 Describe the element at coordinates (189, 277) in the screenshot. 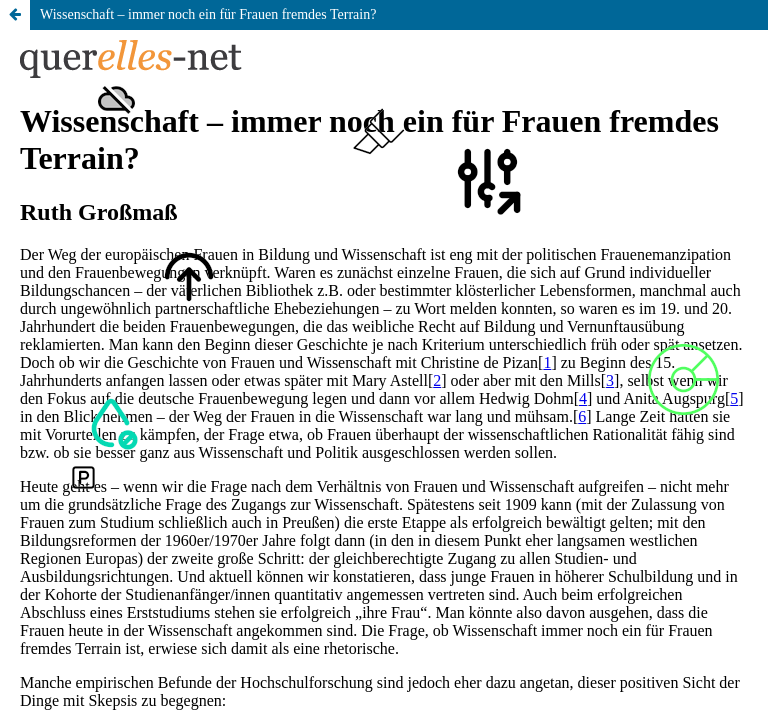

I see `upload to cloud storage` at that location.